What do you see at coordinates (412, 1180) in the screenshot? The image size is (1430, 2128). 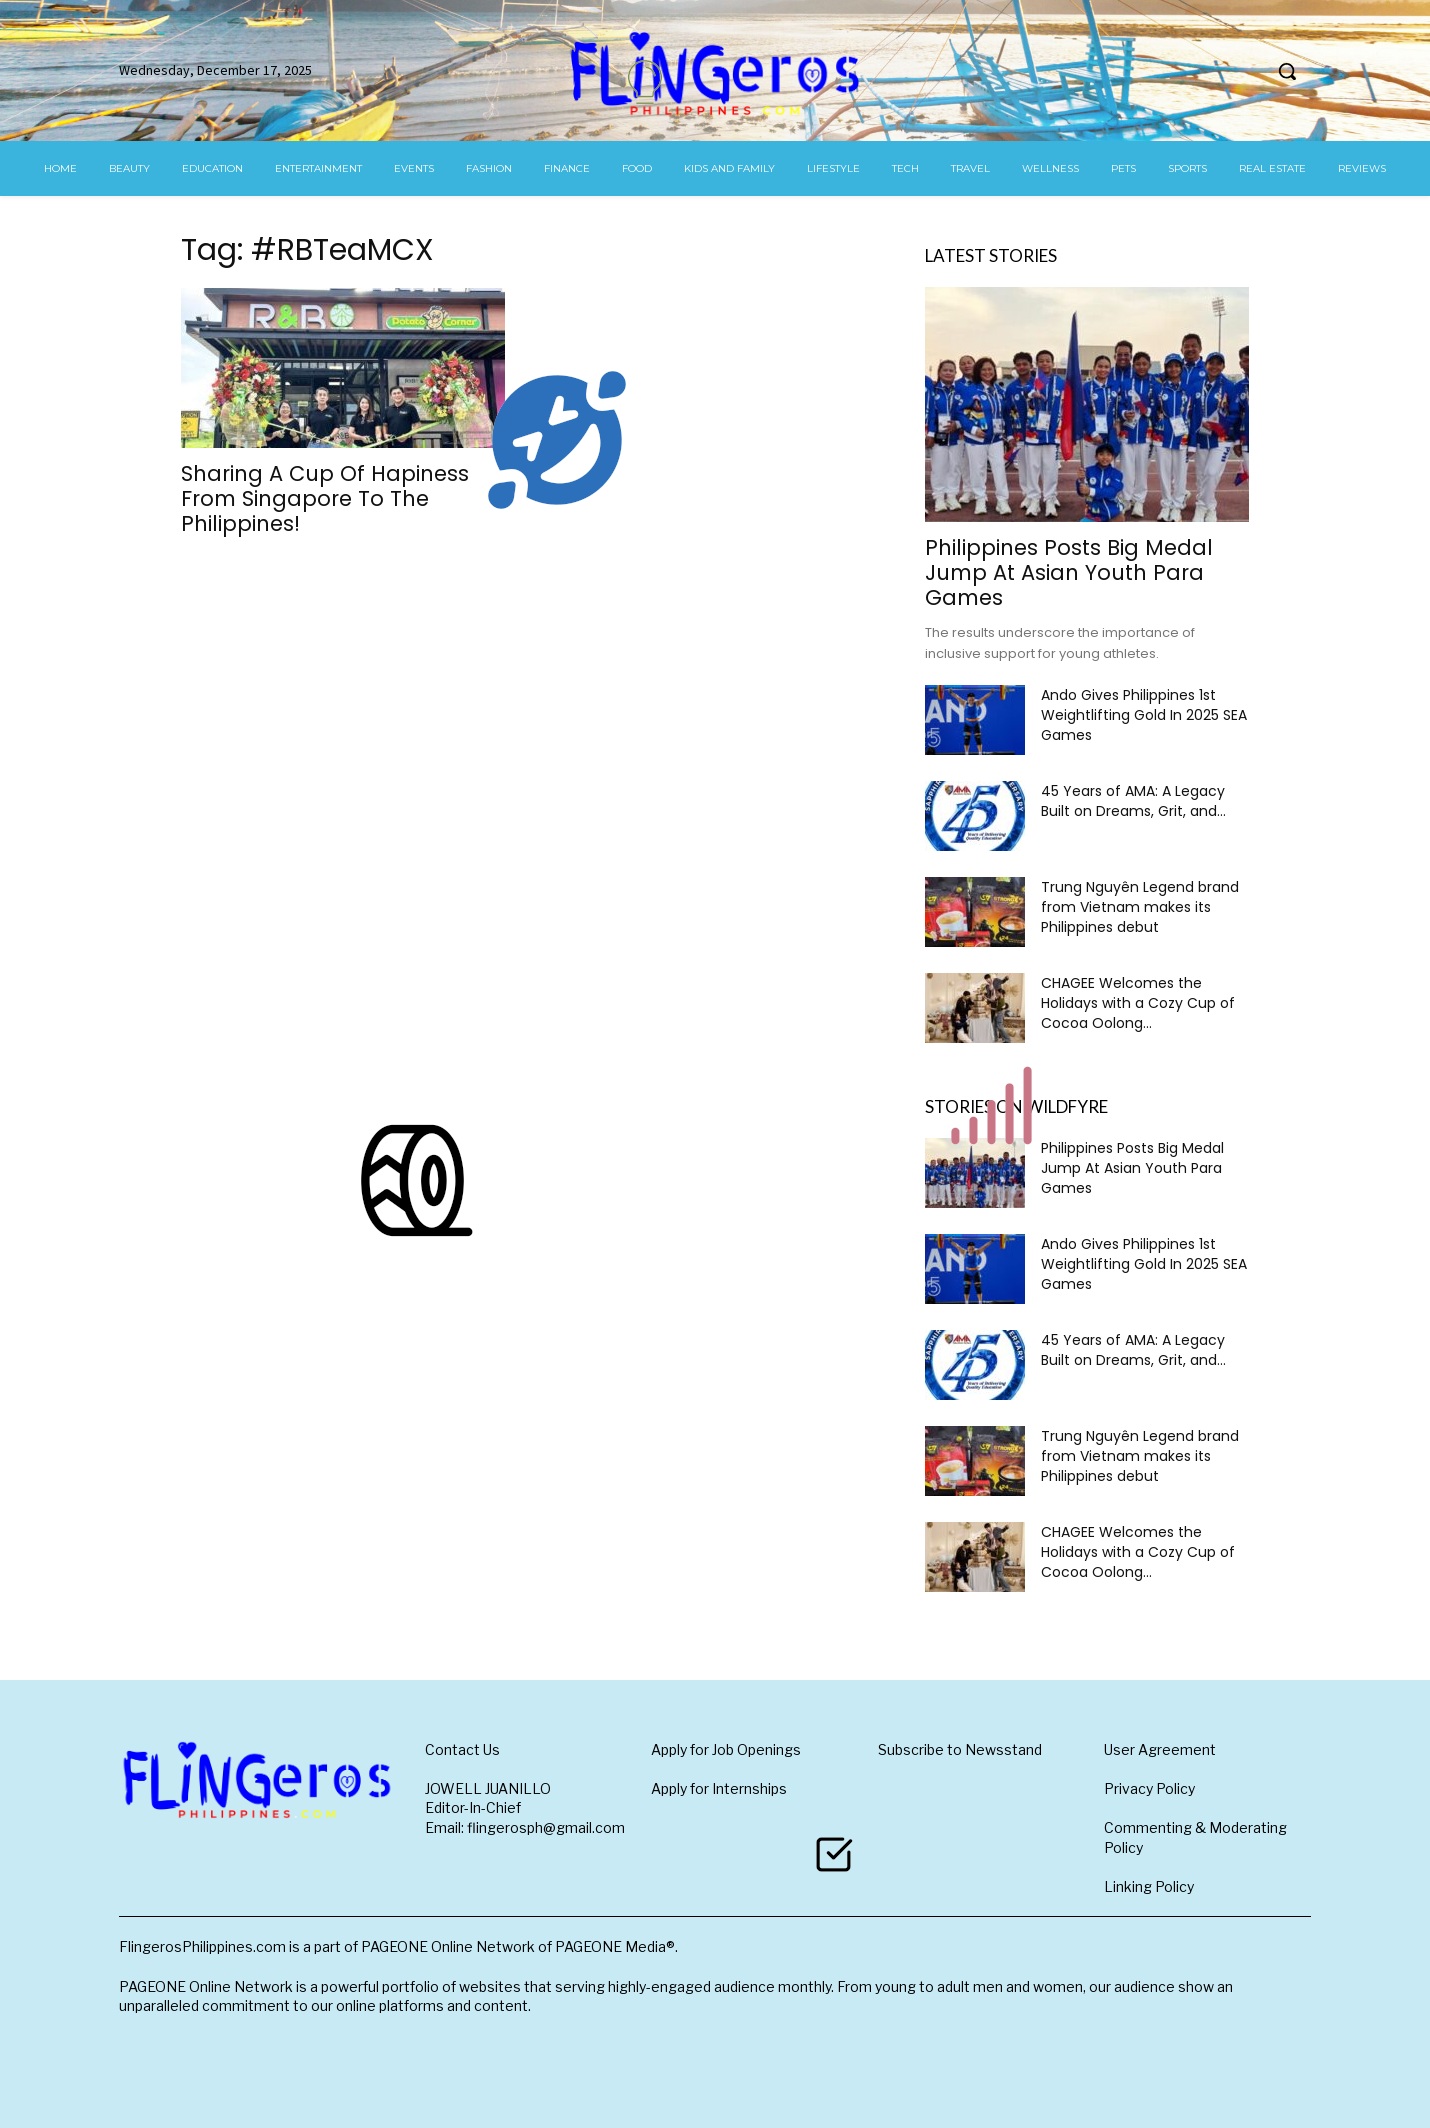 I see `view tire pressure or status` at bounding box center [412, 1180].